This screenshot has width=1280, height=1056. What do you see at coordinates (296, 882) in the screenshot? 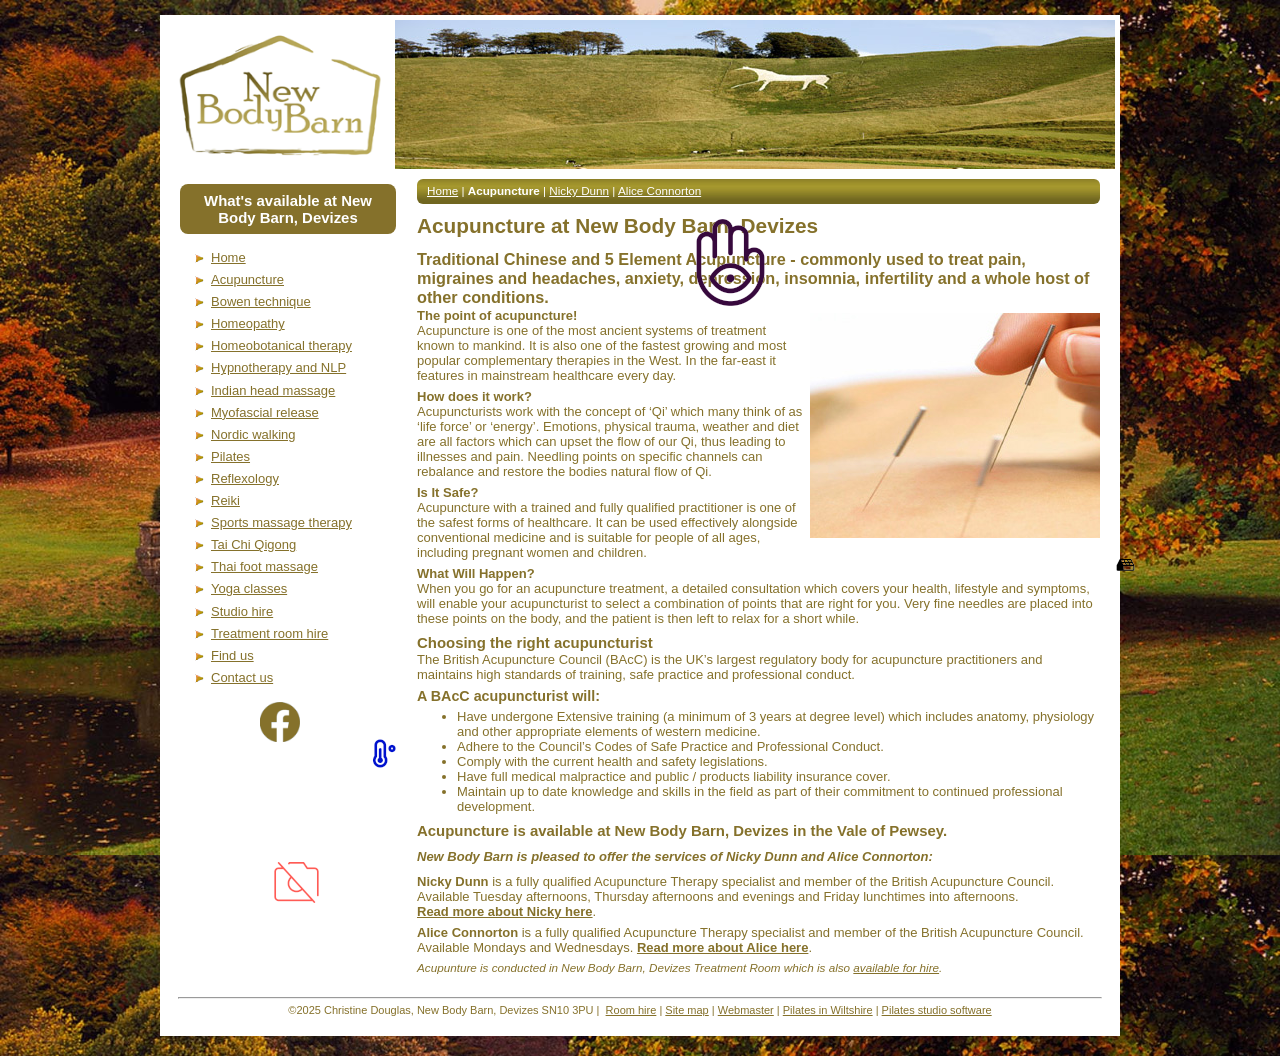
I see `camera is disabled or unavailable` at bounding box center [296, 882].